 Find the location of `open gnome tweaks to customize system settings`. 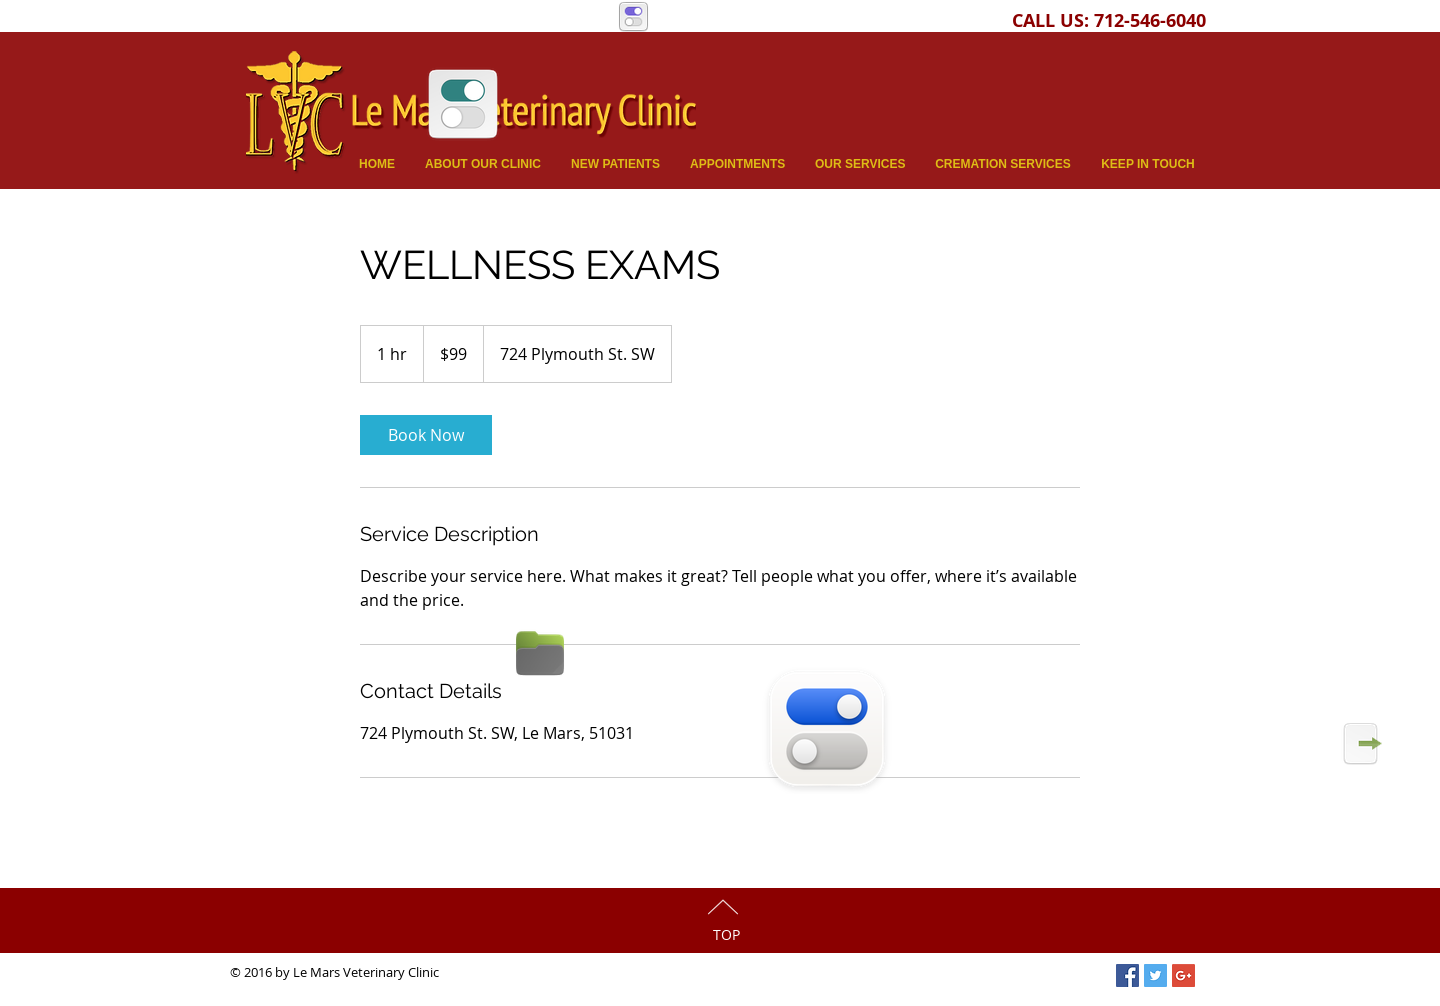

open gnome tweaks to customize system settings is located at coordinates (827, 729).